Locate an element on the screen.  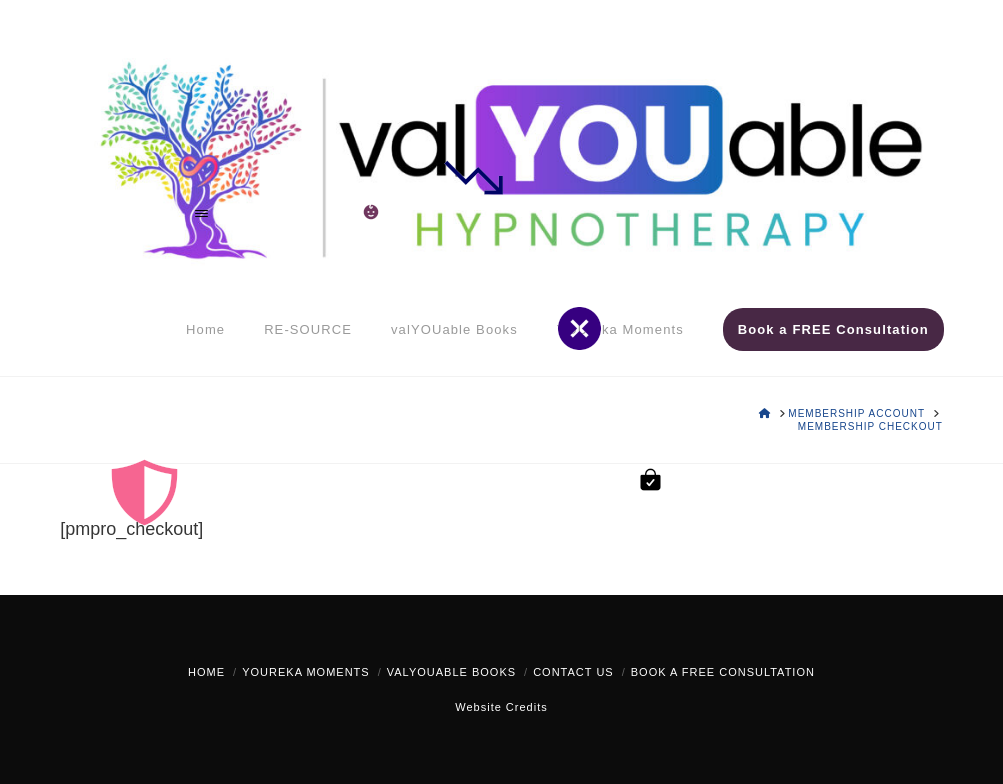
purchase completed successfully is located at coordinates (650, 479).